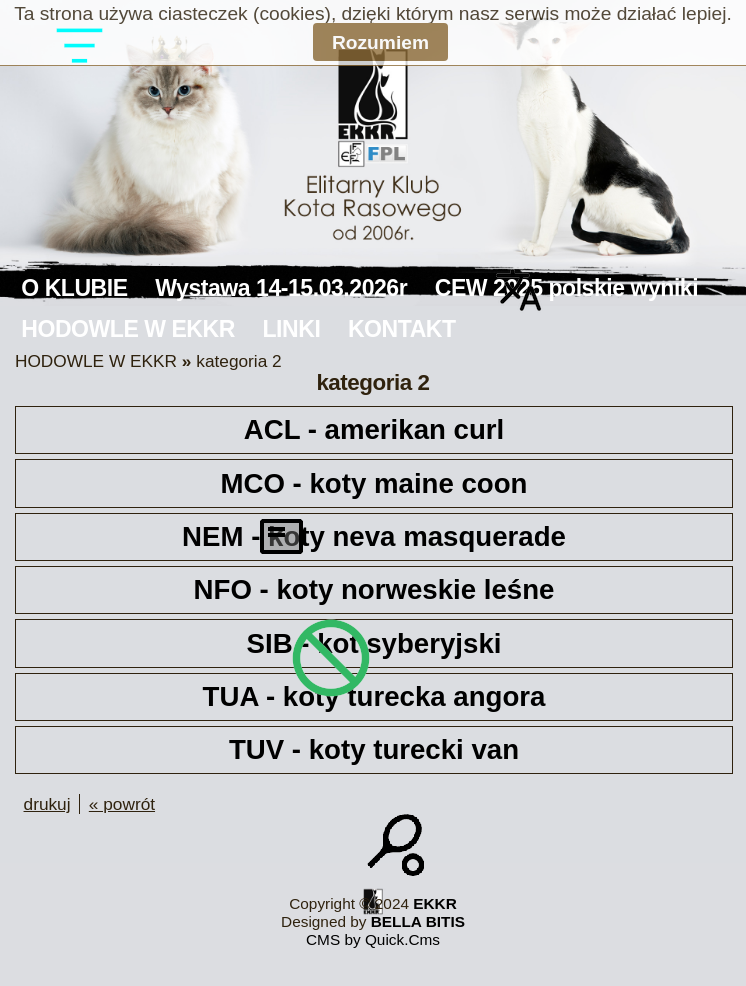  What do you see at coordinates (331, 658) in the screenshot?
I see `indicates blocked or prohibited content` at bounding box center [331, 658].